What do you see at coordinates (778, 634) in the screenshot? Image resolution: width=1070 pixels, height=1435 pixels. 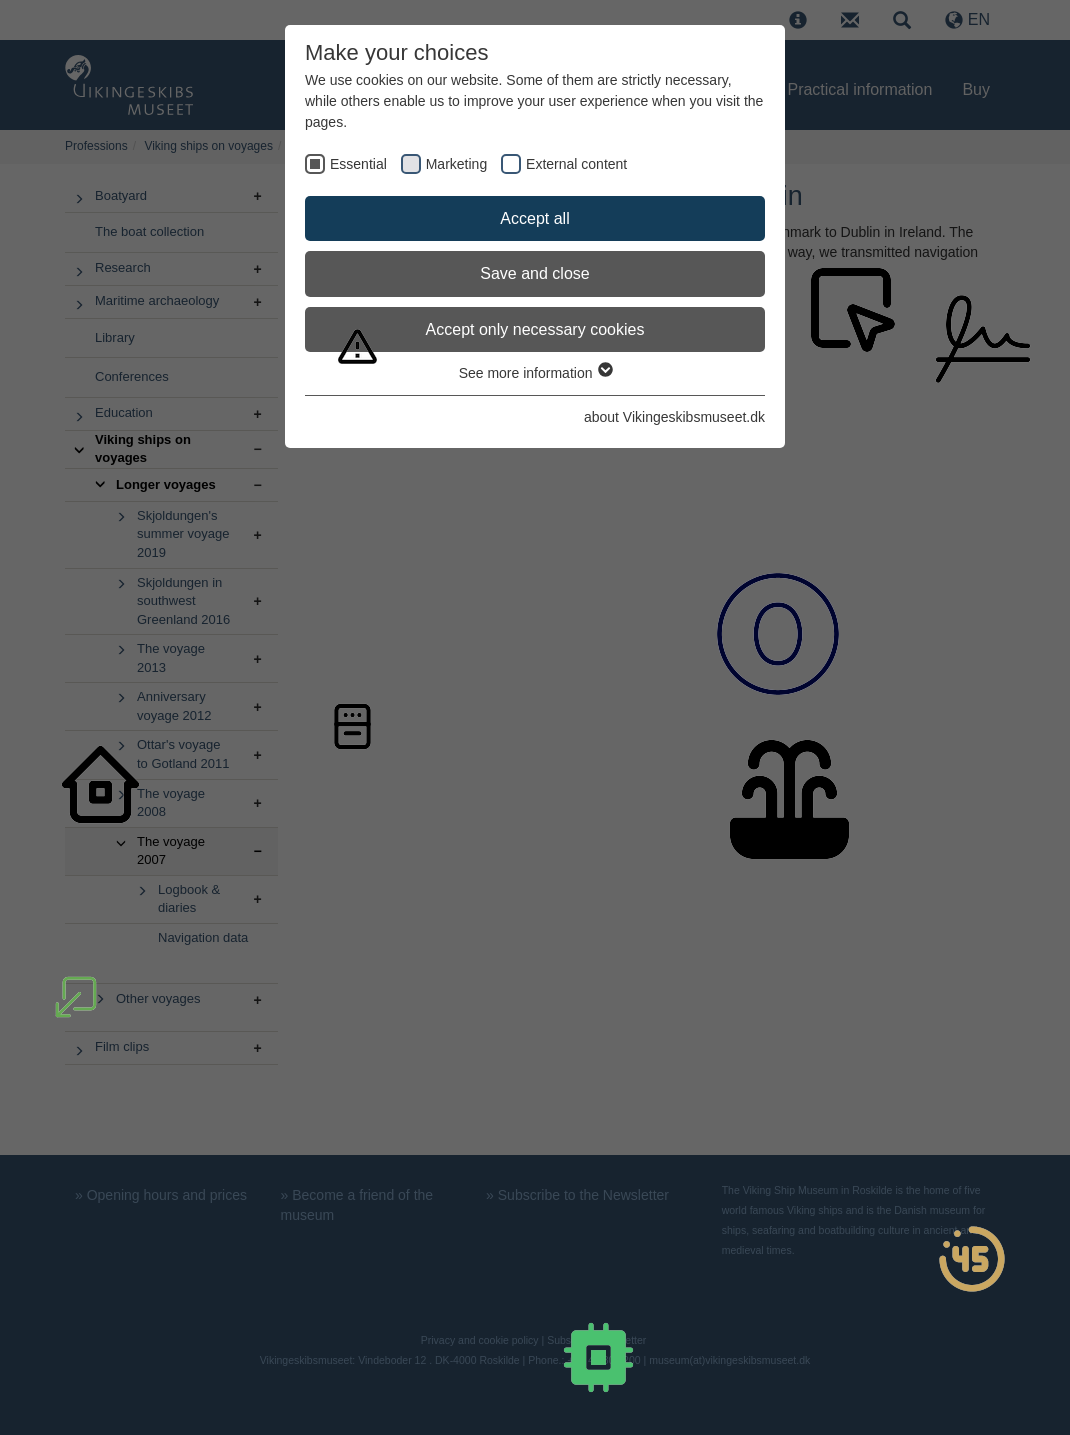 I see `indicates zero items or empty count` at bounding box center [778, 634].